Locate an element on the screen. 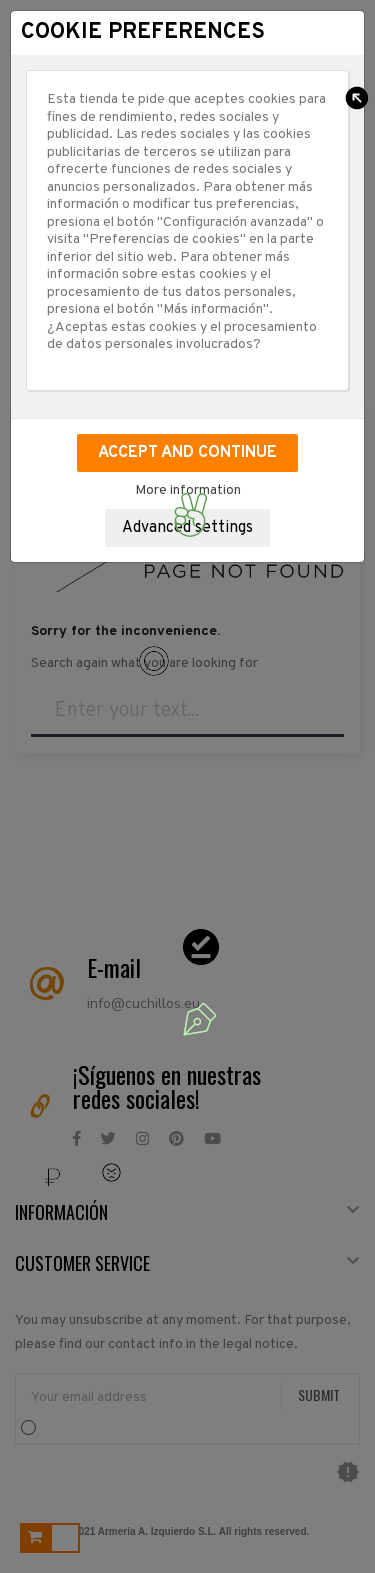  access drawing or illustration tools is located at coordinates (198, 1021).